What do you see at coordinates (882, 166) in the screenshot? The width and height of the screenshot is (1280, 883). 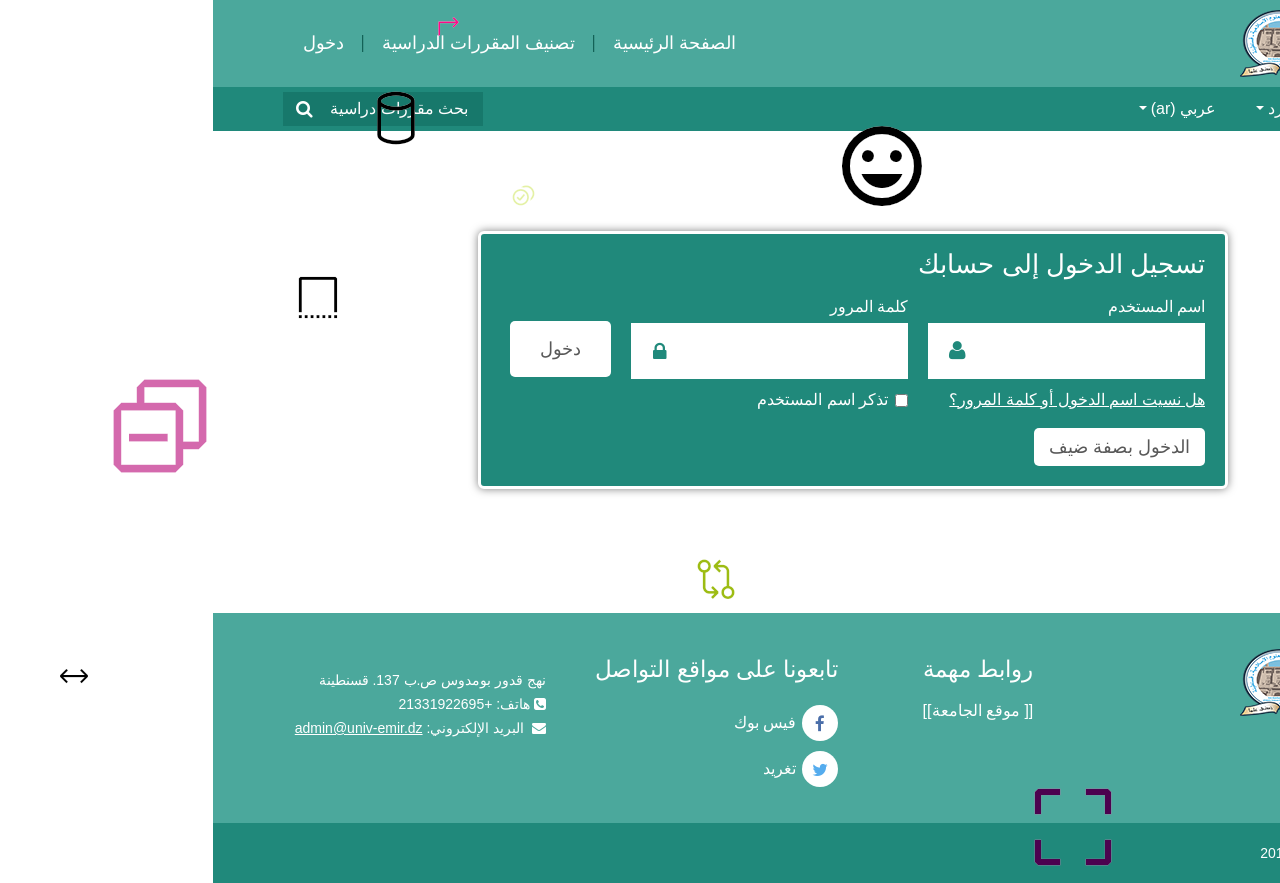 I see `tag people in a photo` at bounding box center [882, 166].